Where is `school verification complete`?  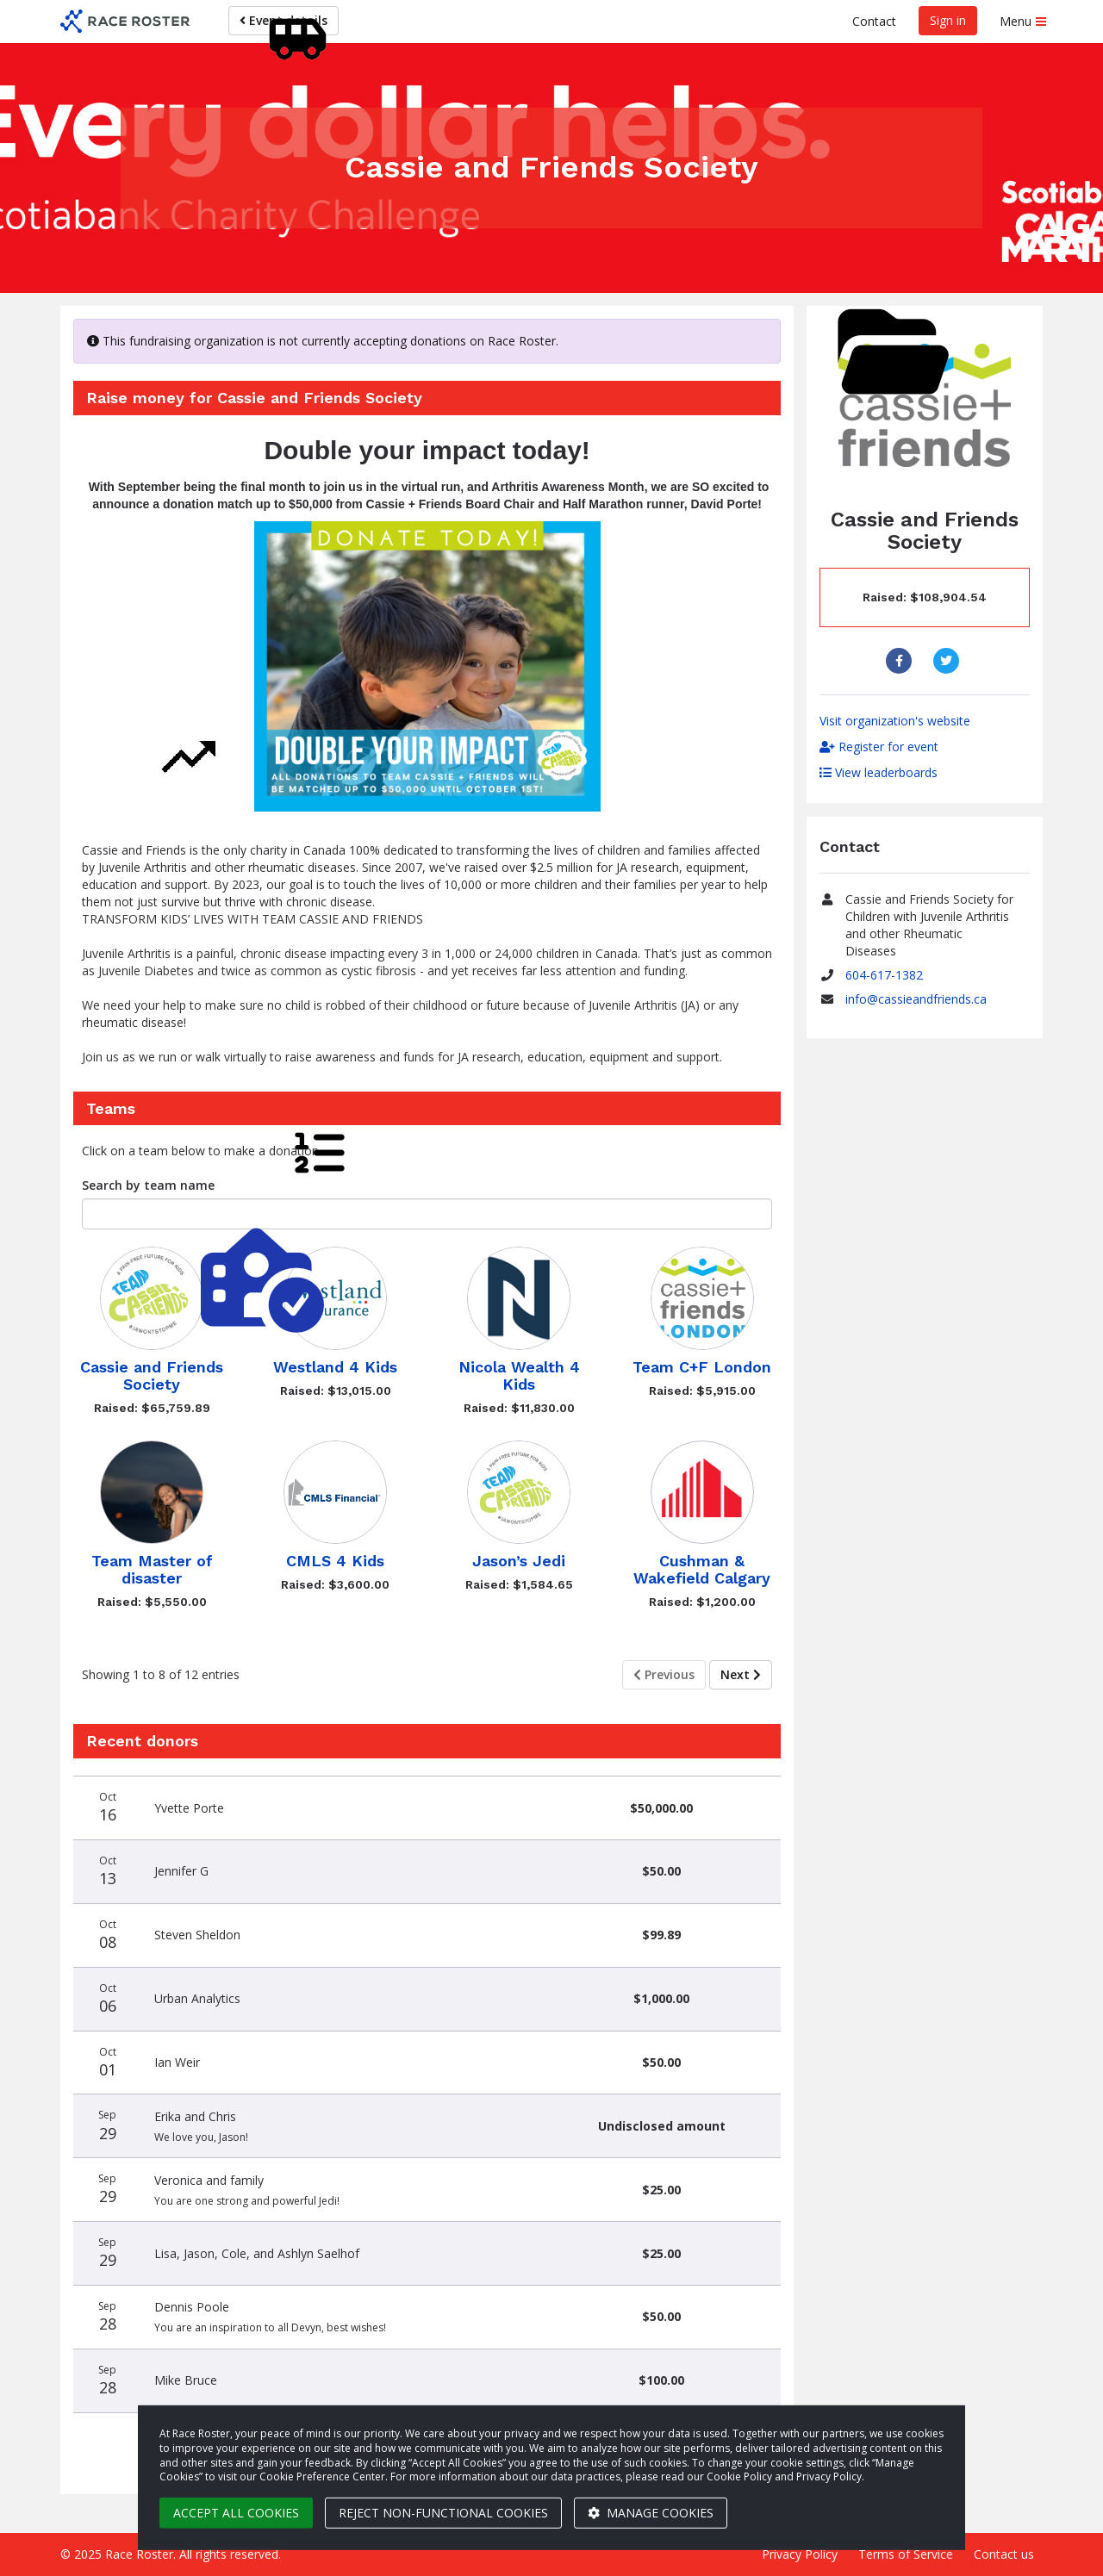 school verification complete is located at coordinates (262, 1277).